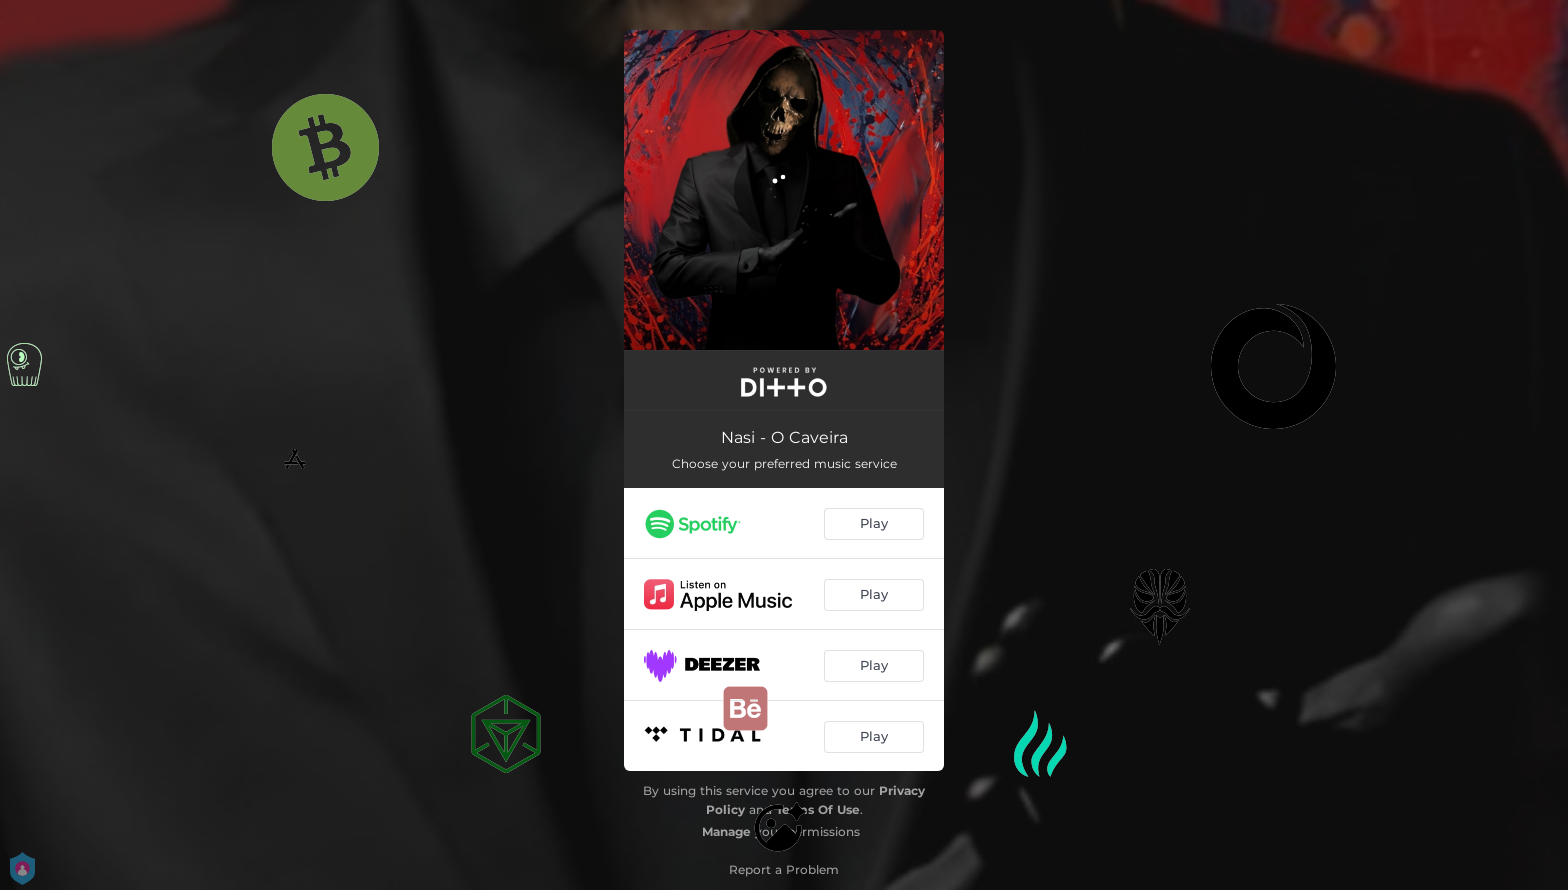 Image resolution: width=1568 pixels, height=890 pixels. What do you see at coordinates (1160, 607) in the screenshot?
I see `open magisk root management app` at bounding box center [1160, 607].